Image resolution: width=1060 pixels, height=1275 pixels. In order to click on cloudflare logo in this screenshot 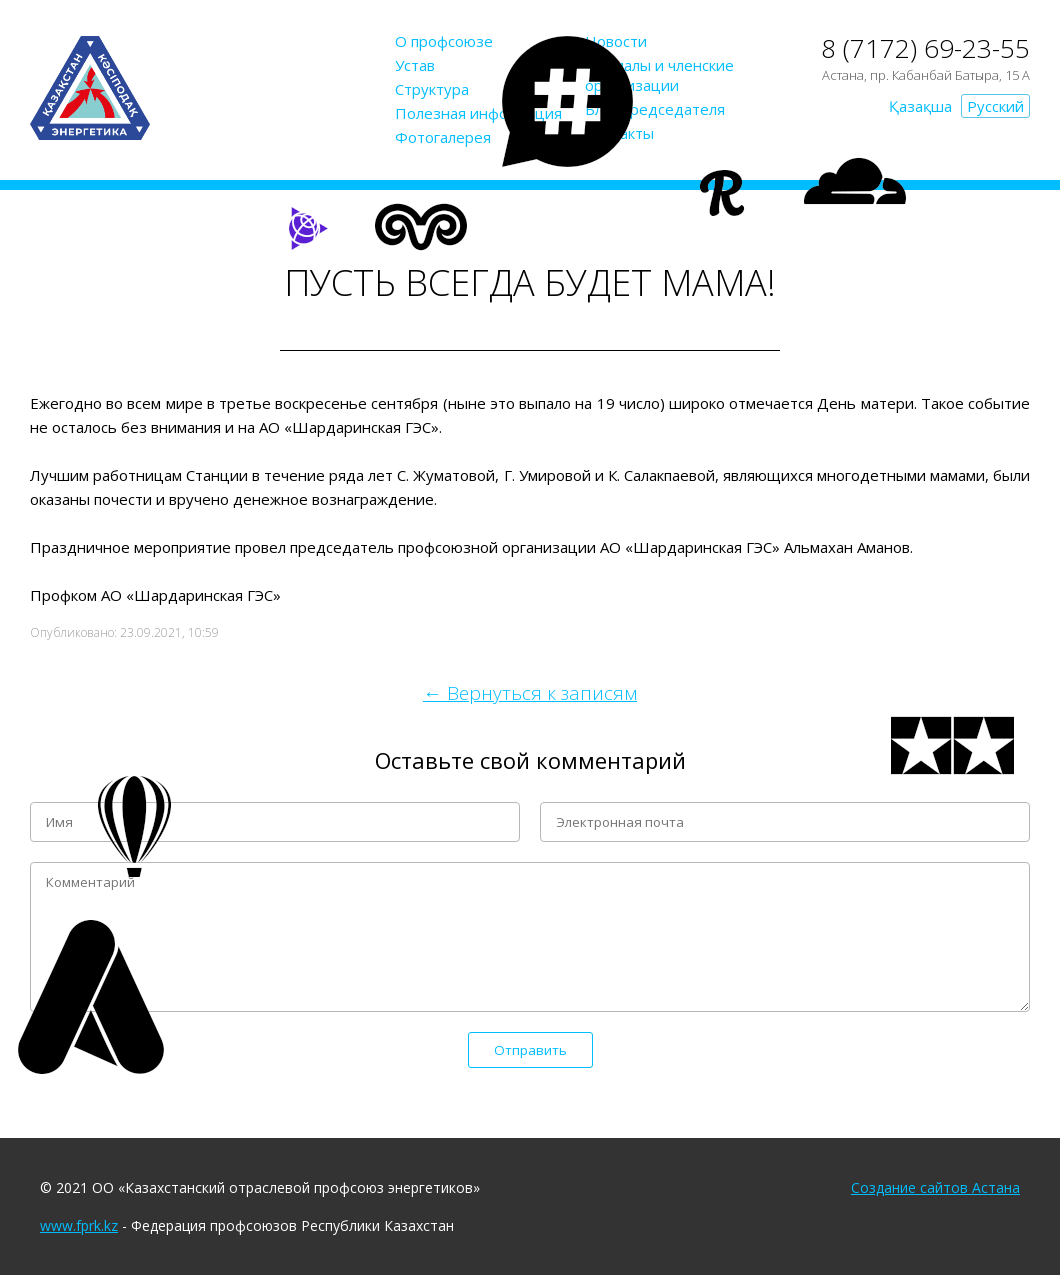, I will do `click(855, 181)`.